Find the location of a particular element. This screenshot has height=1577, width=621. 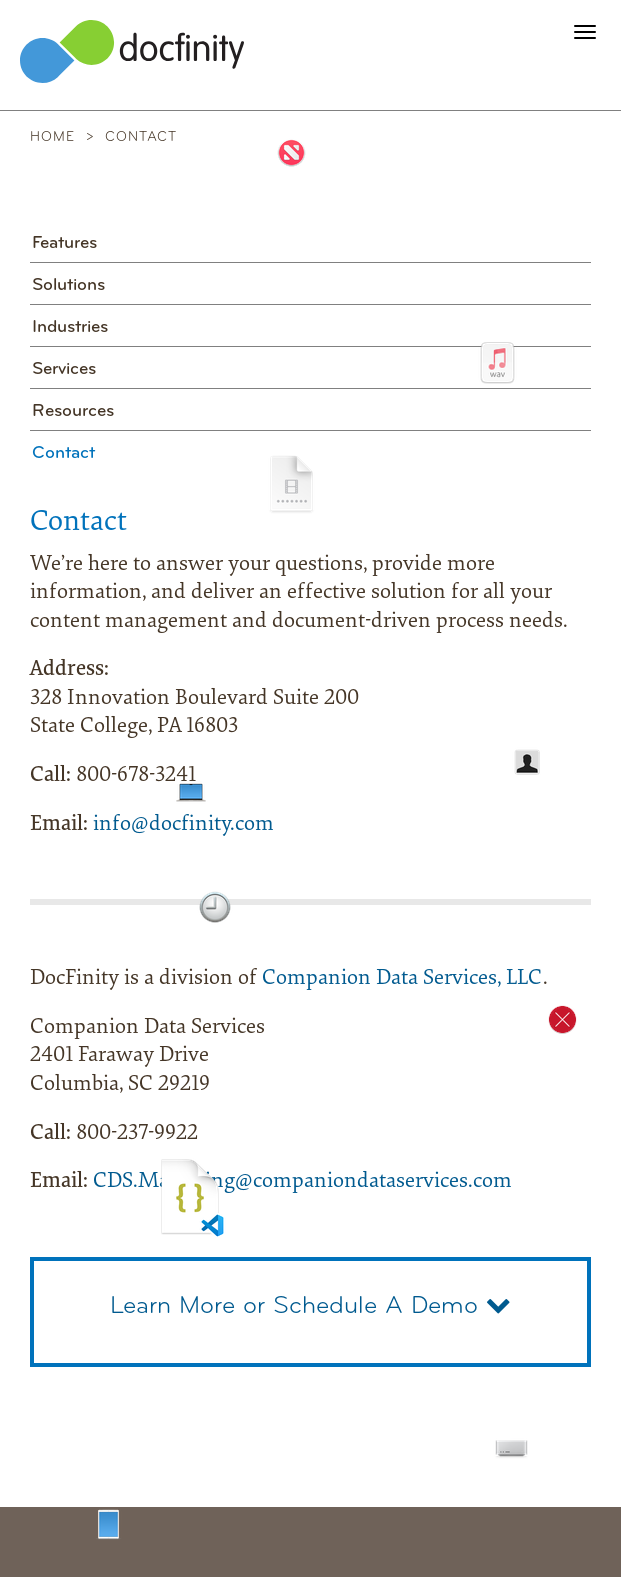

represents this macbook air device in system settings is located at coordinates (191, 790).